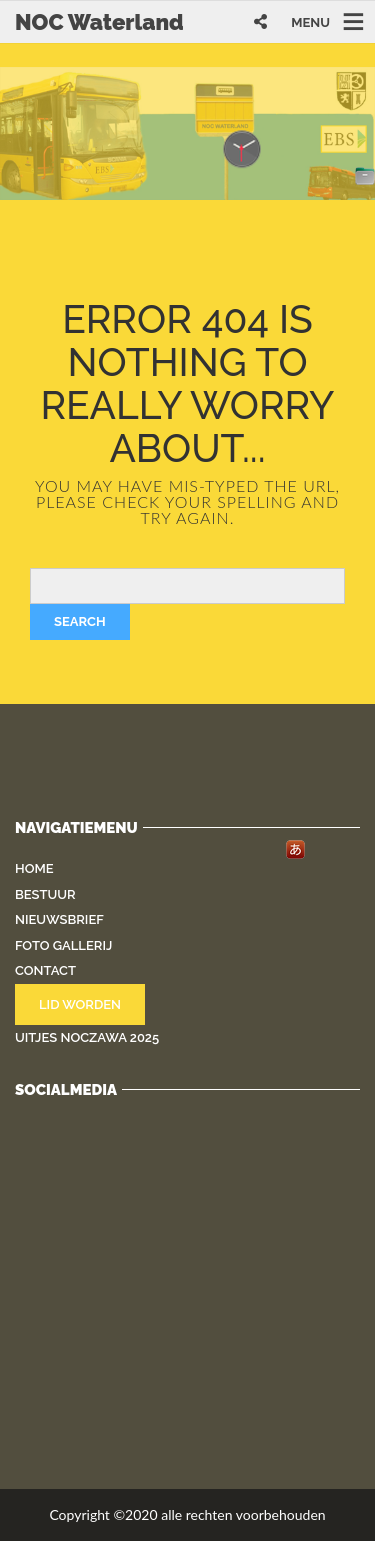  What do you see at coordinates (365, 176) in the screenshot?
I see `open the file manager` at bounding box center [365, 176].